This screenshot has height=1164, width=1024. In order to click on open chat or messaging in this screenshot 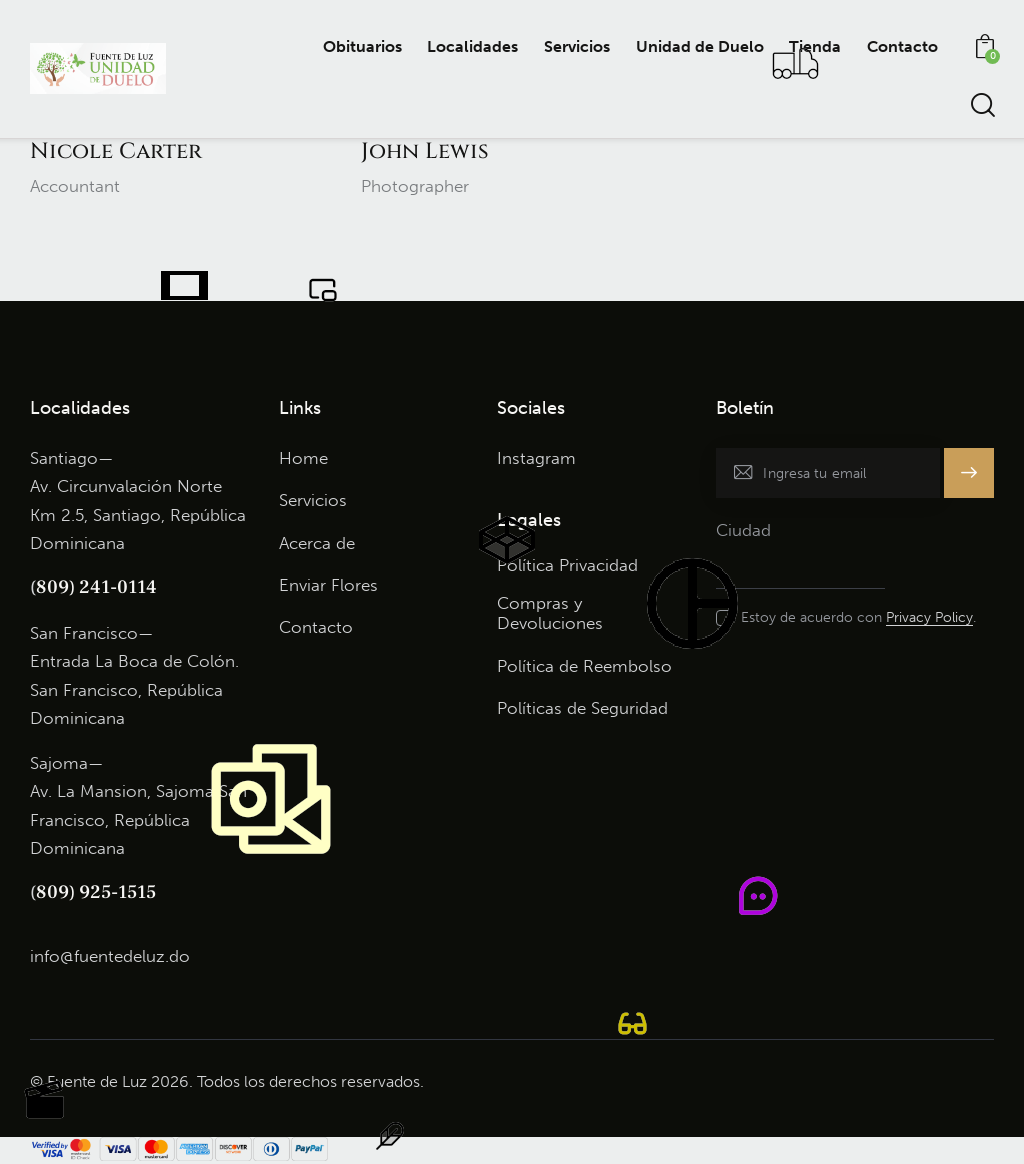, I will do `click(757, 896)`.